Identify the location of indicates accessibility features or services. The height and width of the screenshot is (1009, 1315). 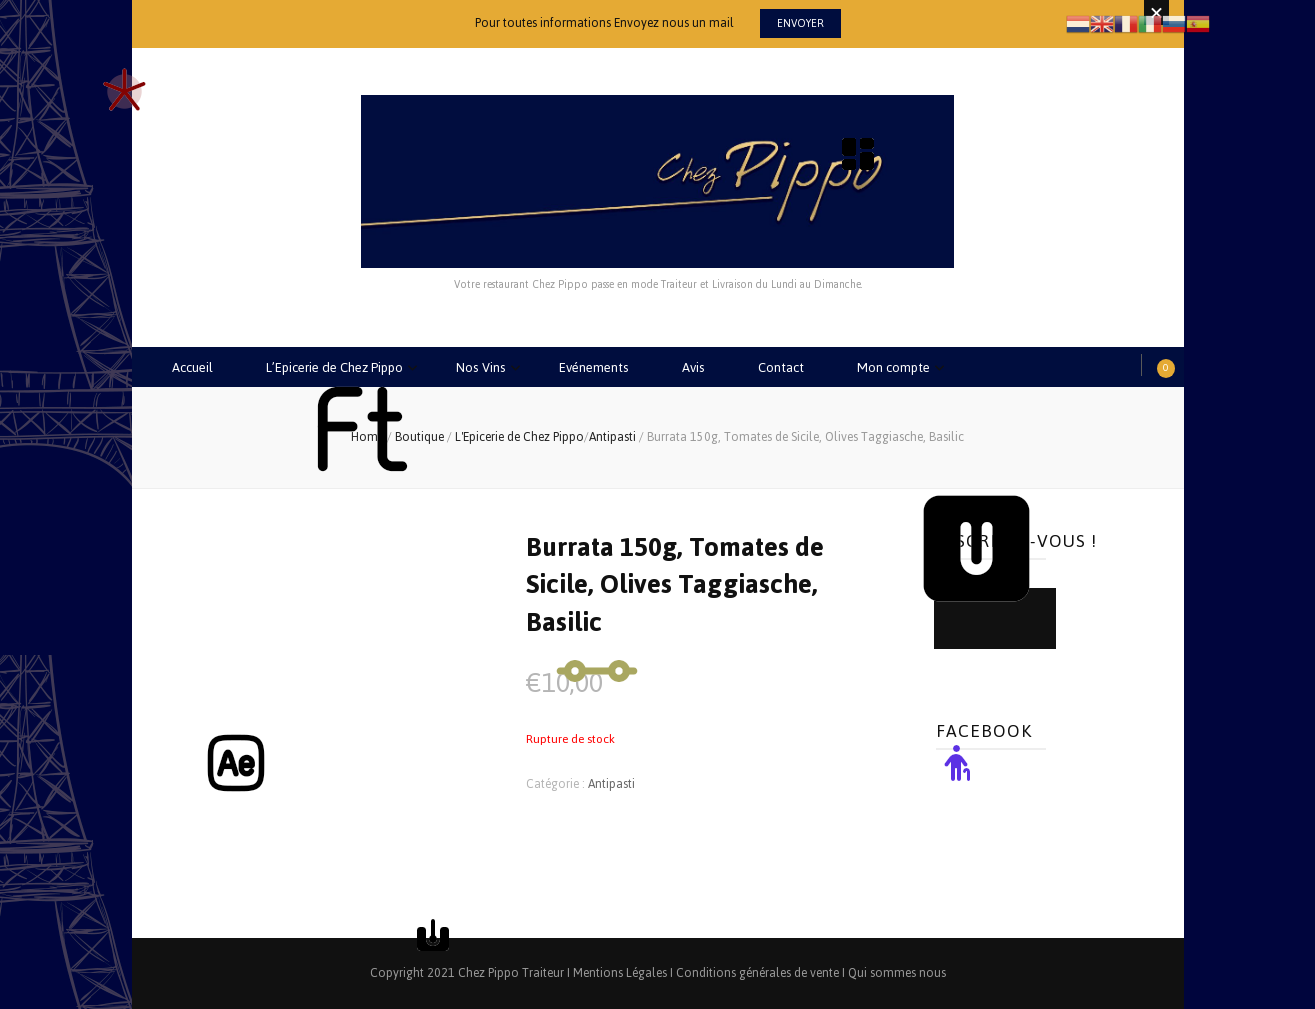
(956, 763).